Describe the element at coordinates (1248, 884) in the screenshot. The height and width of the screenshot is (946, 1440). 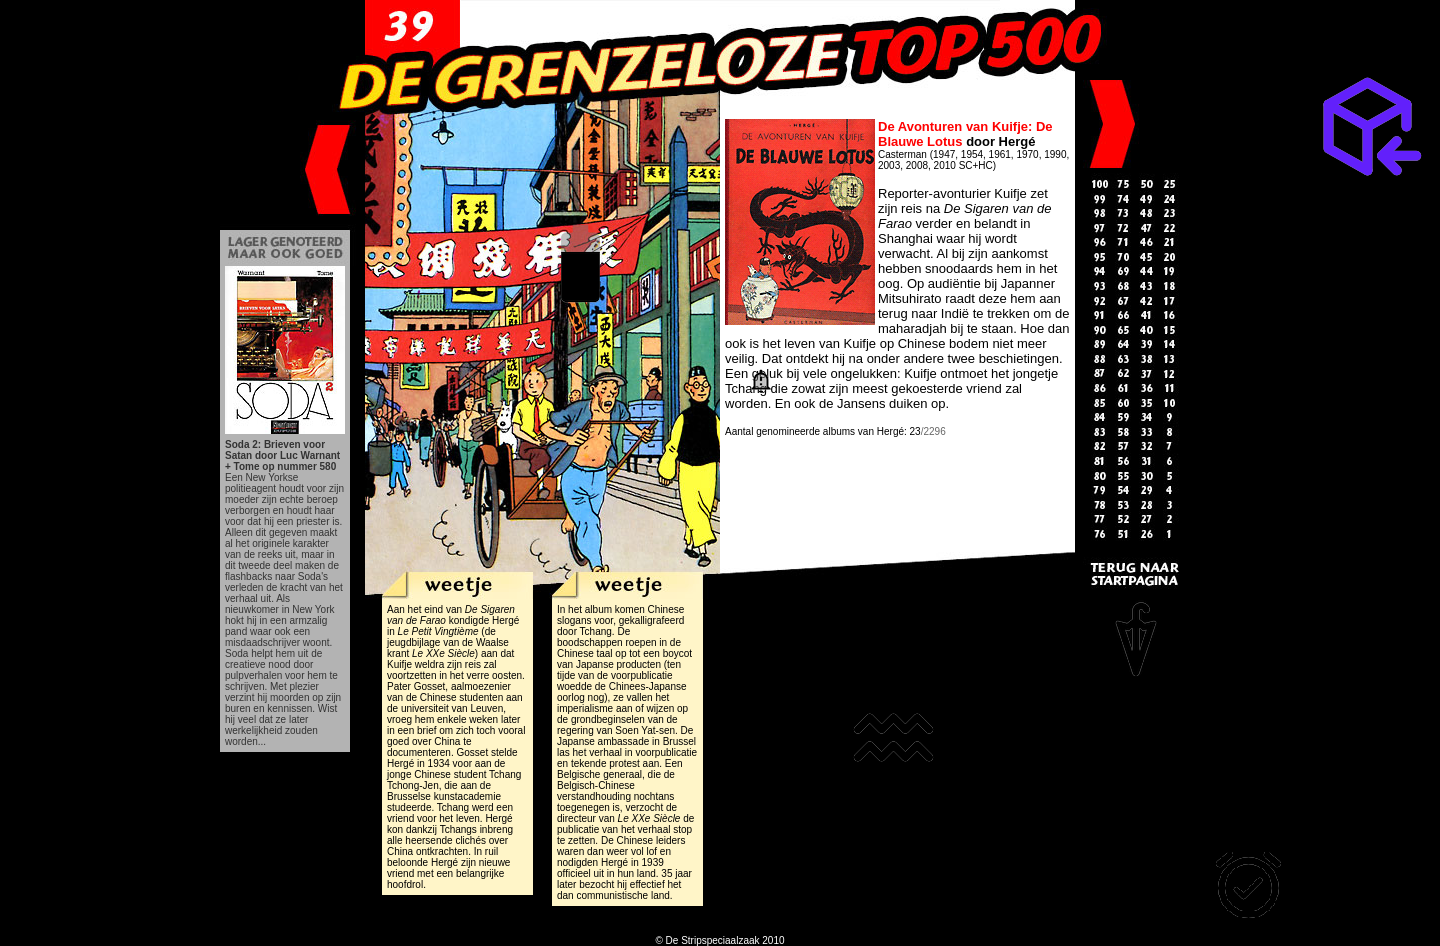
I see `alarm is set and active` at that location.